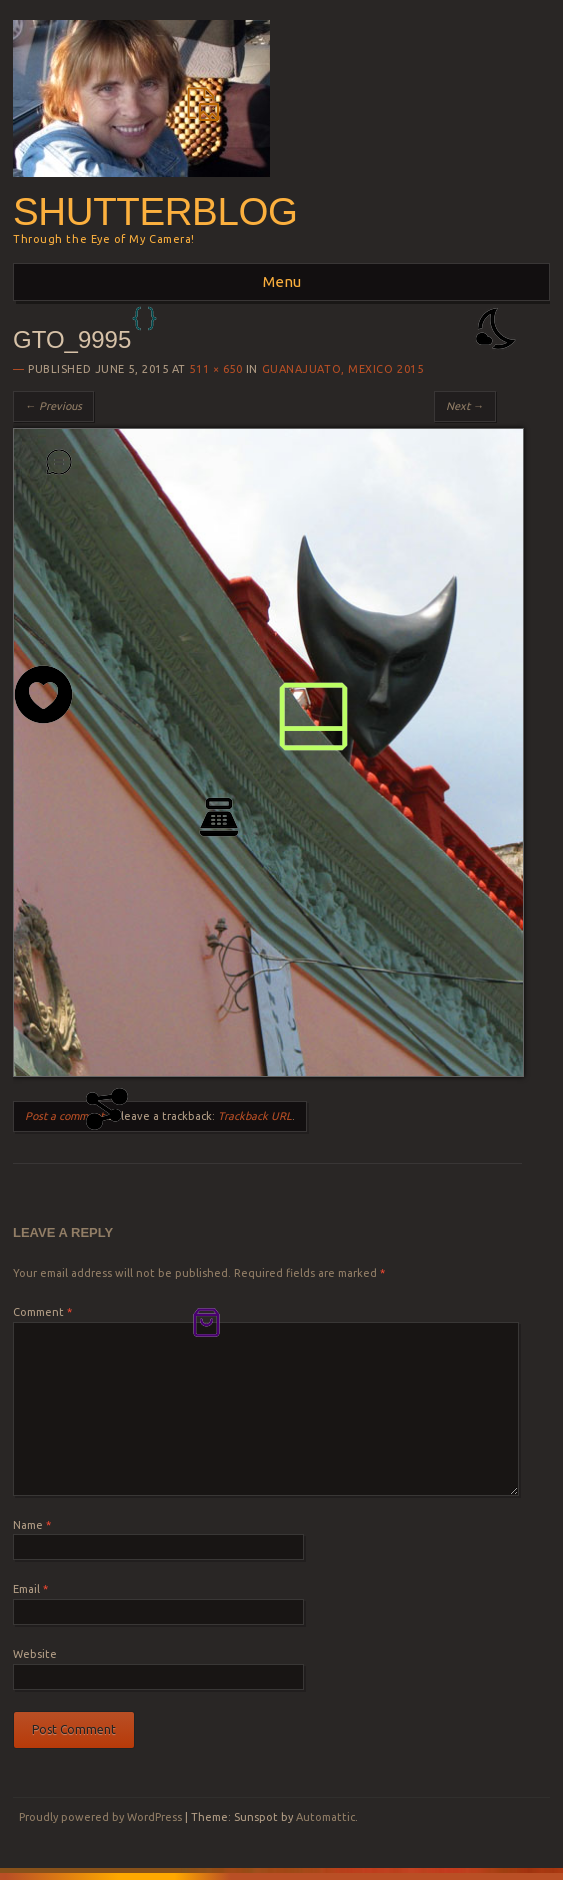 This screenshot has width=563, height=1880. Describe the element at coordinates (59, 462) in the screenshot. I see `open chat or messaging` at that location.